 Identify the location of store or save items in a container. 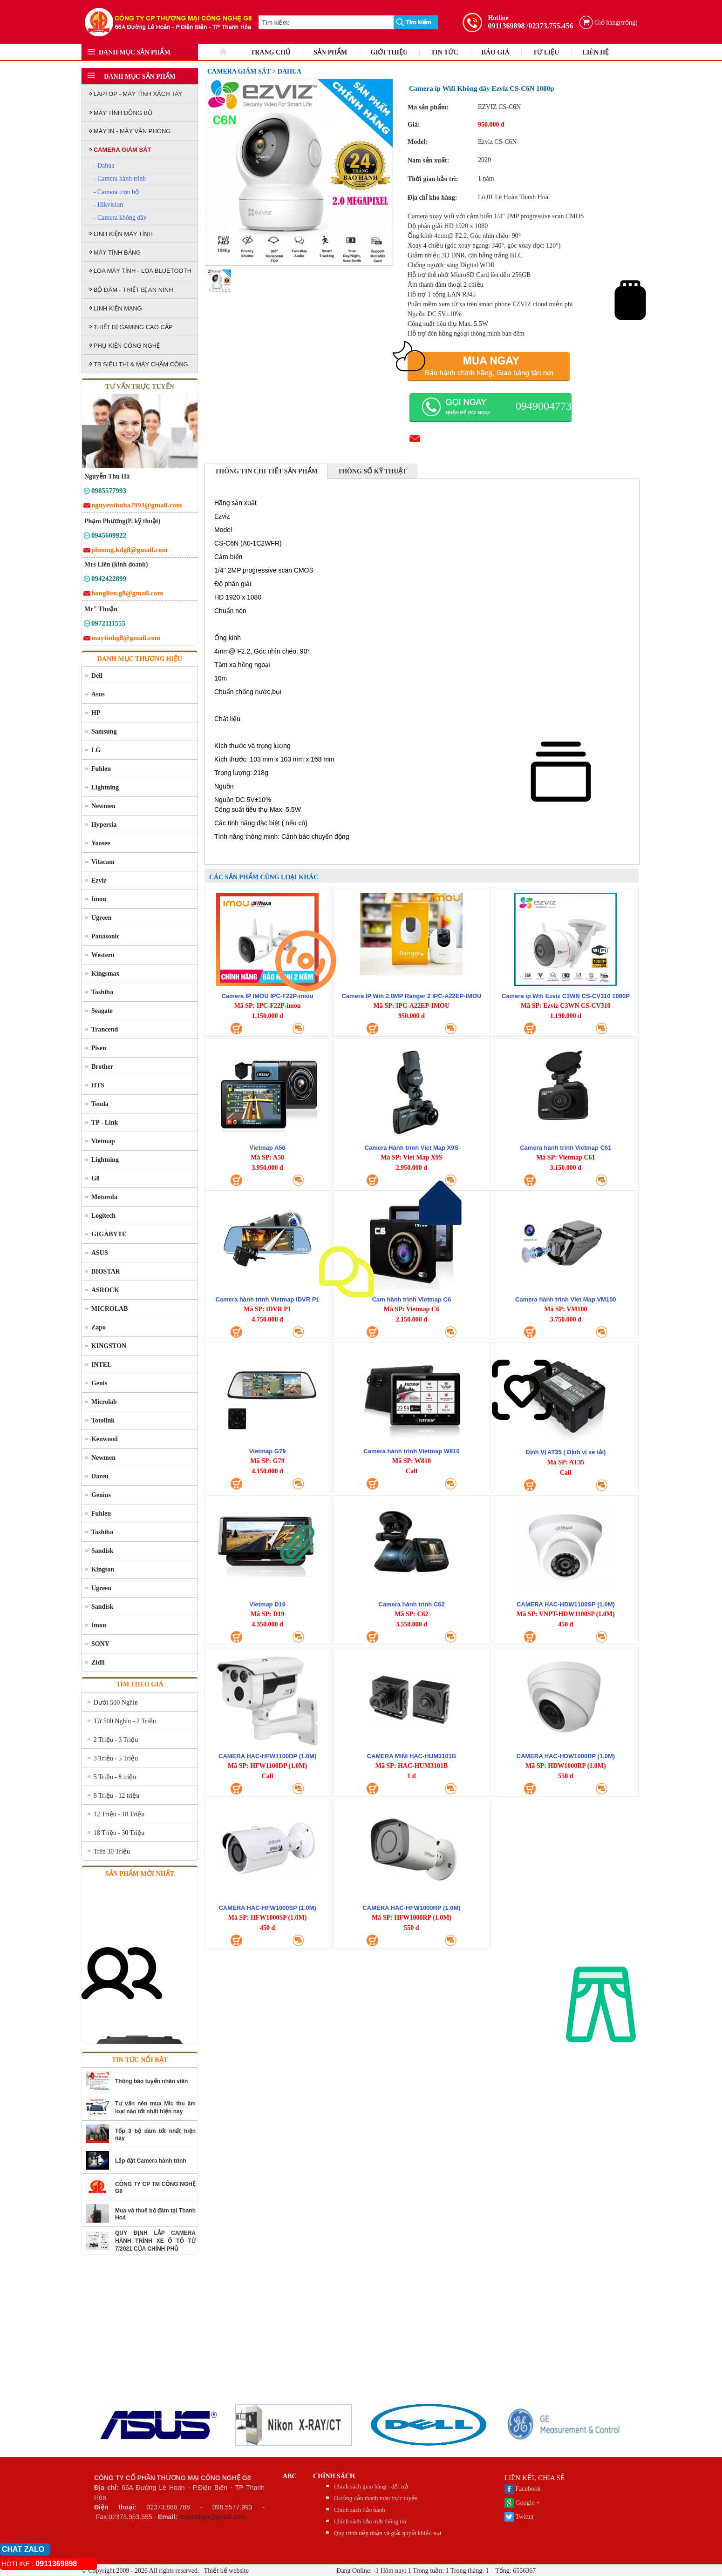
(630, 300).